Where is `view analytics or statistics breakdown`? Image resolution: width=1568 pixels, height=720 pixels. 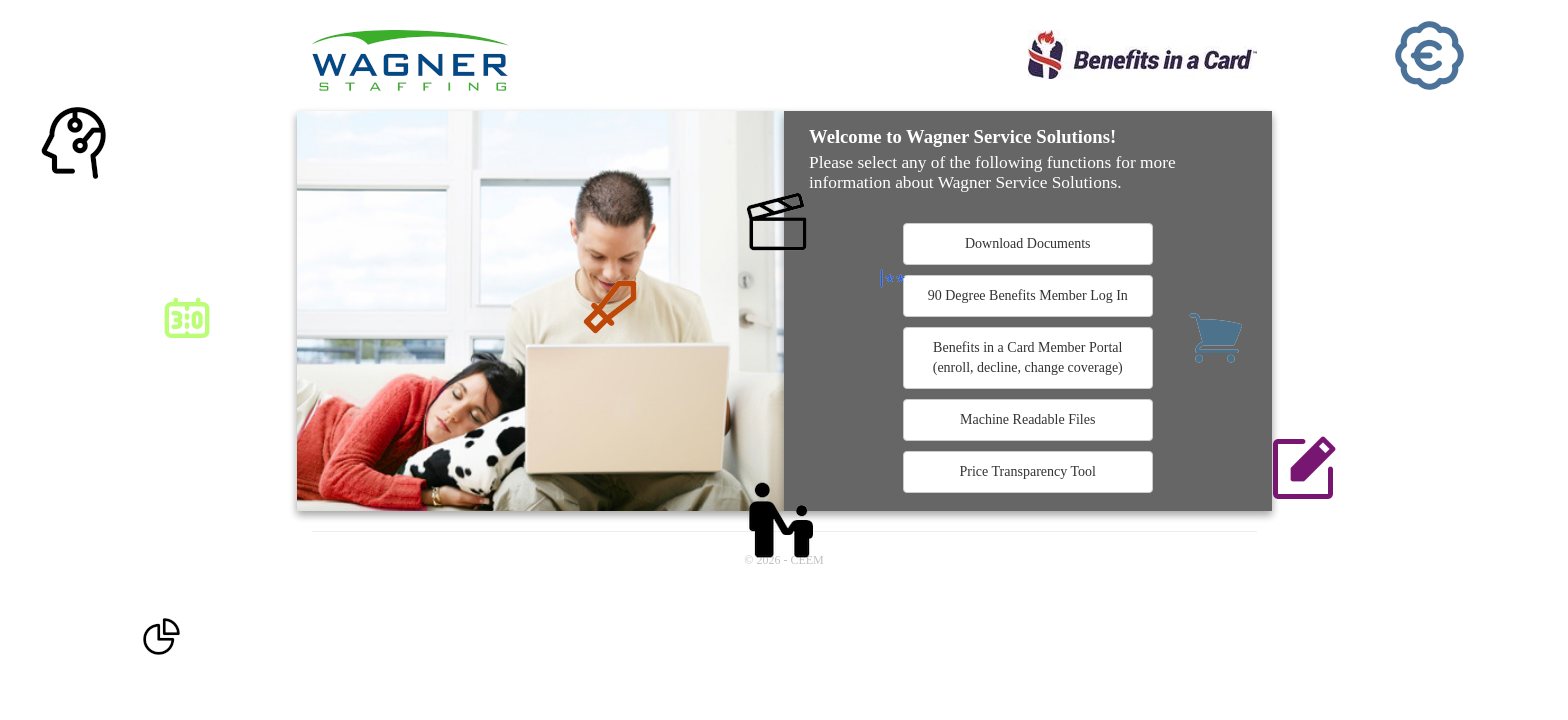
view analytics or statistics breakdown is located at coordinates (161, 636).